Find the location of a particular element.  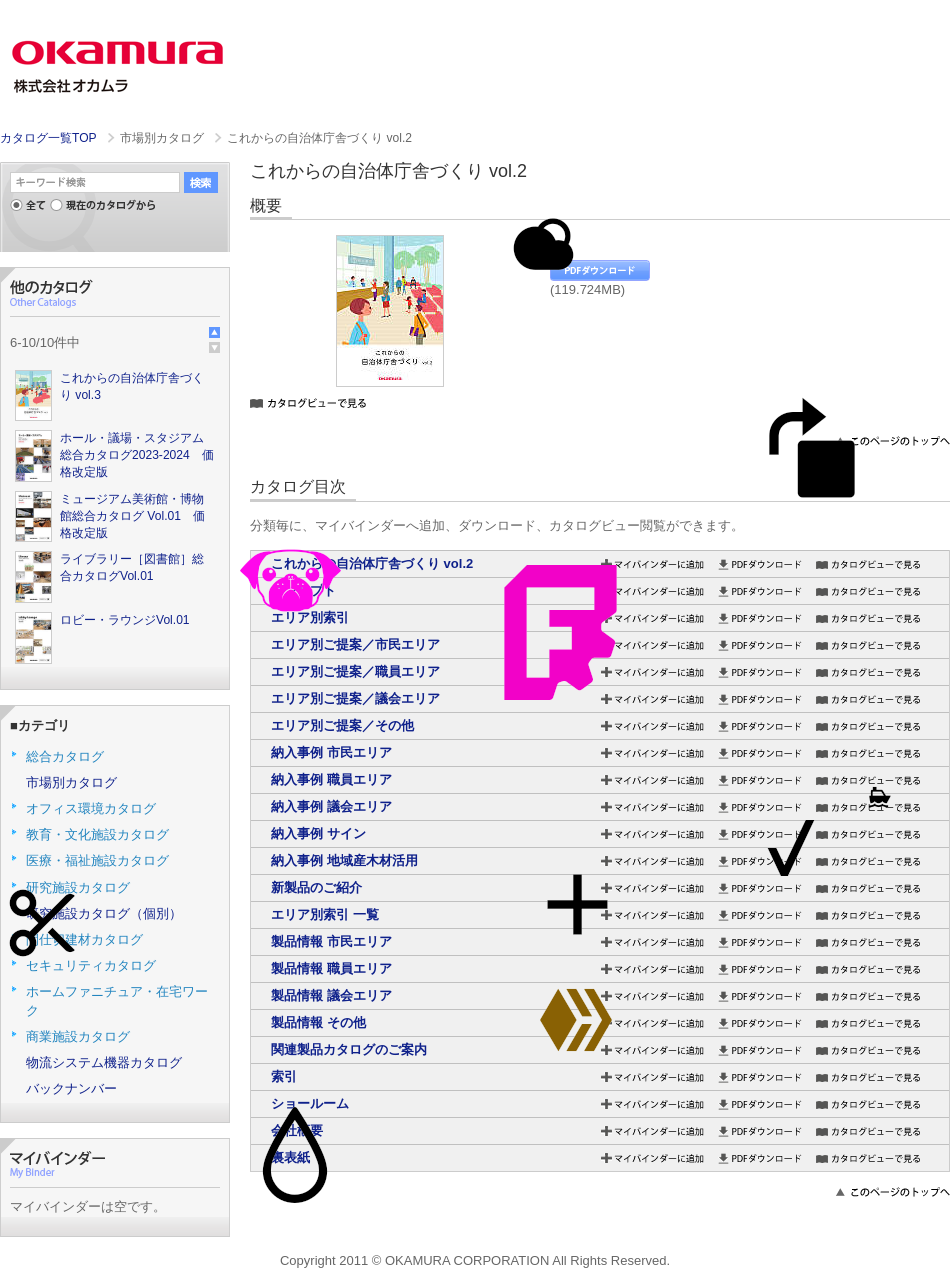

add a new item is located at coordinates (577, 904).